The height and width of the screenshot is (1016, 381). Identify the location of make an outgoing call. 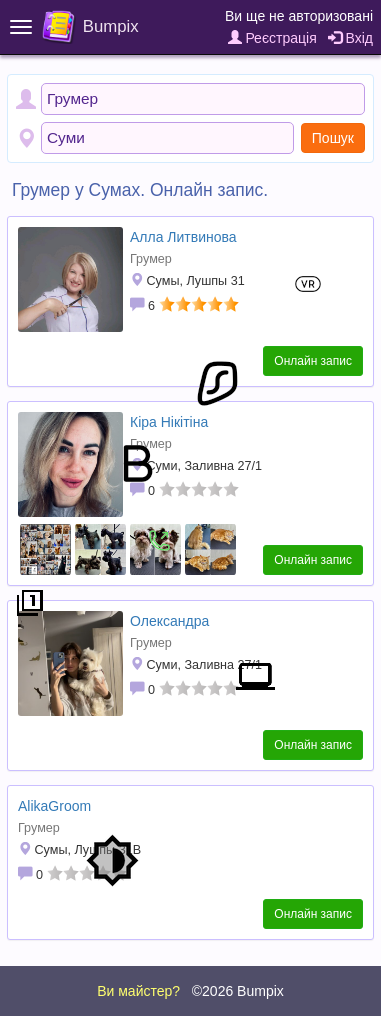
(159, 540).